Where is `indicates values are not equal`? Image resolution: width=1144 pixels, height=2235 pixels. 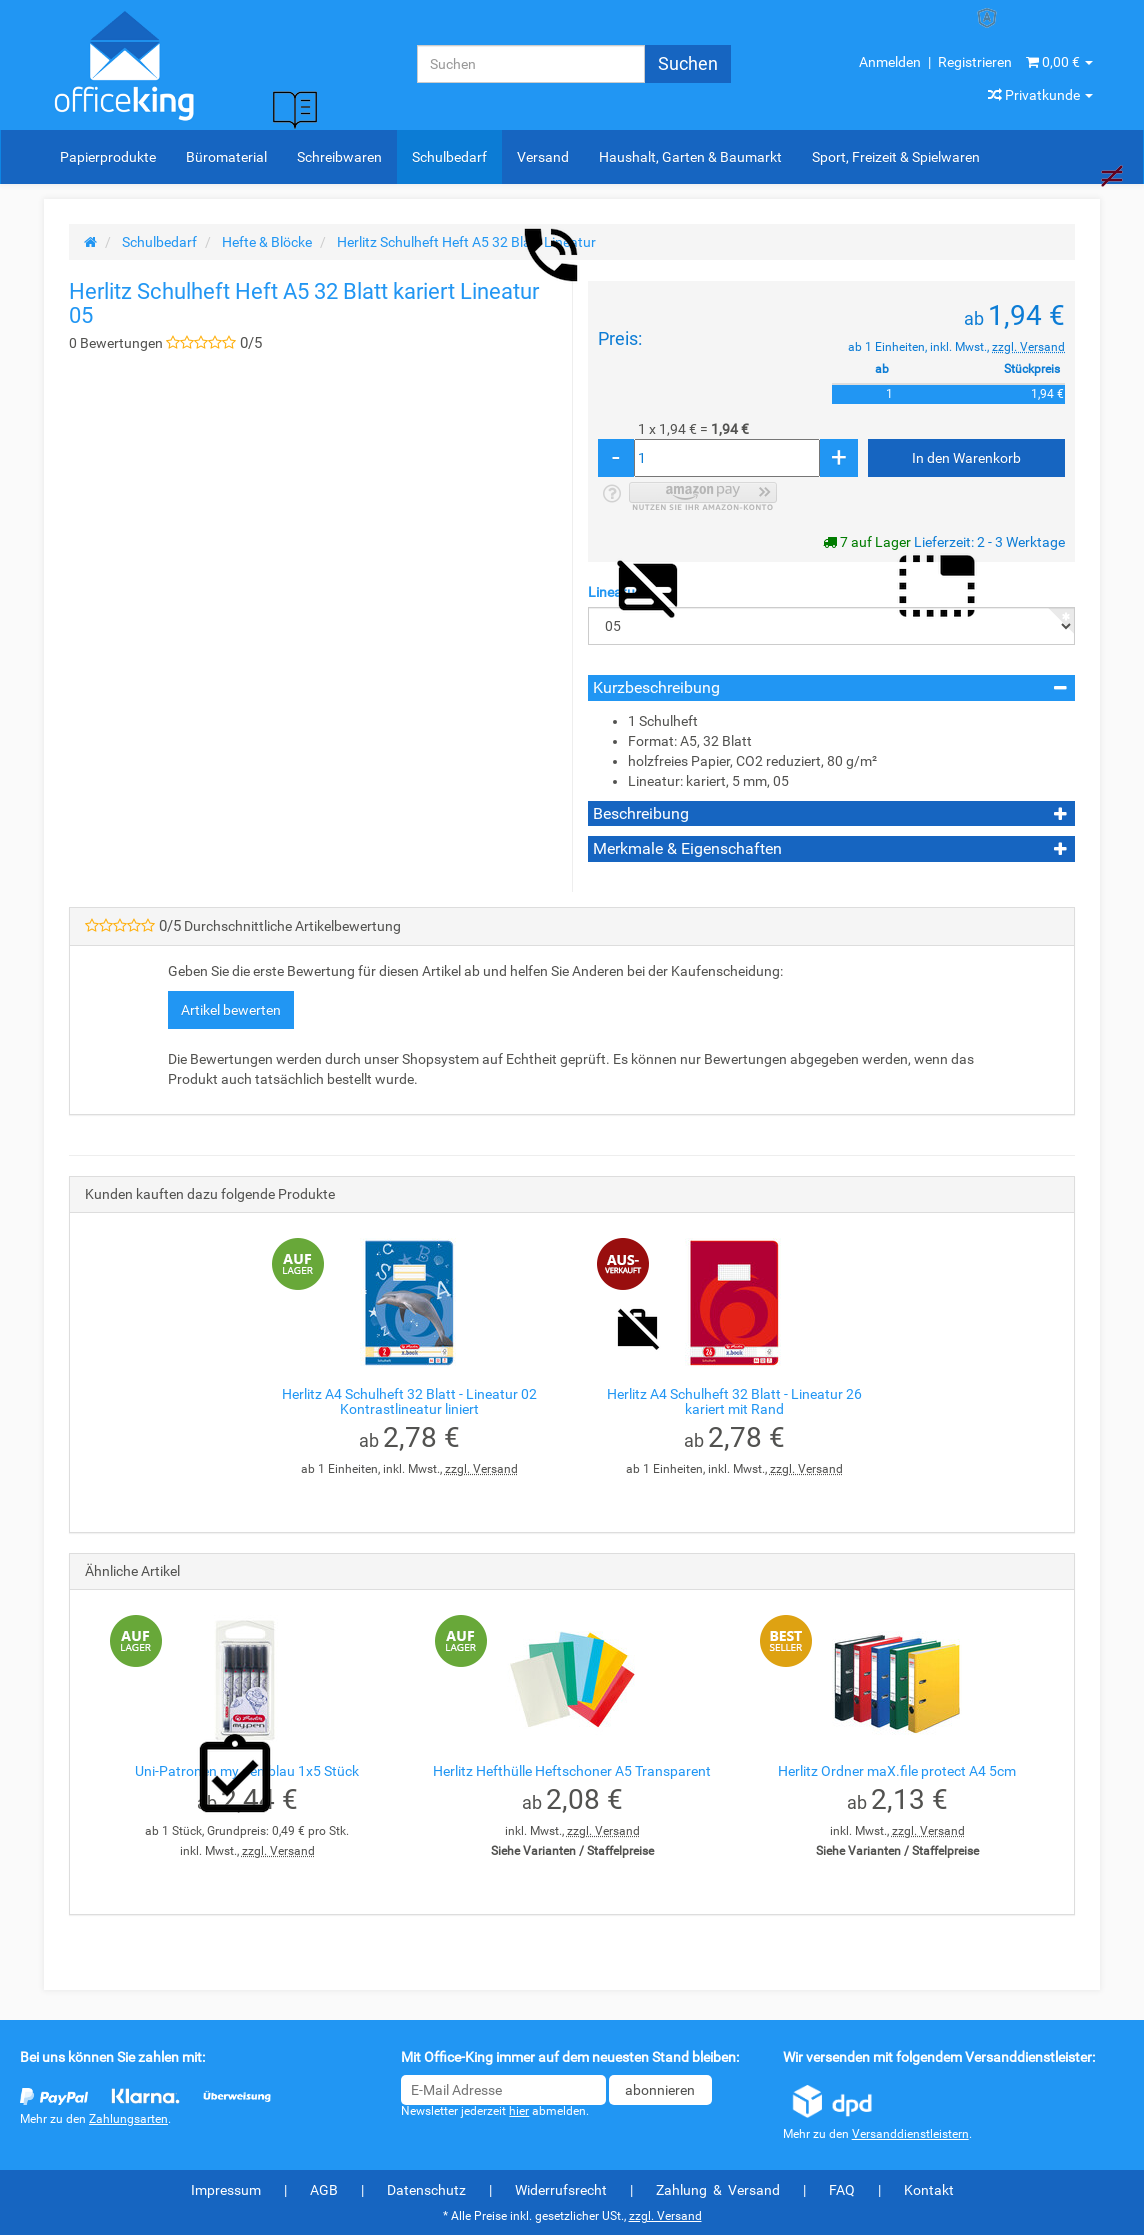
indicates values are not equal is located at coordinates (1112, 176).